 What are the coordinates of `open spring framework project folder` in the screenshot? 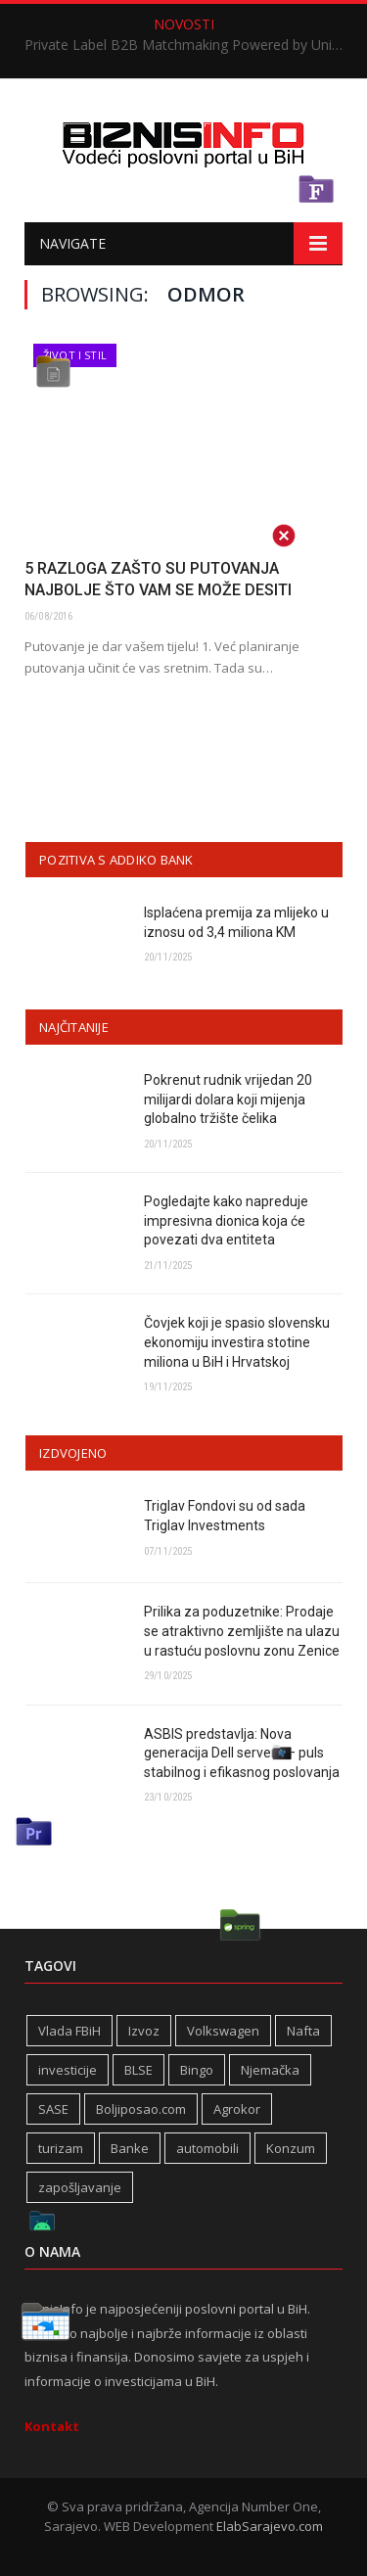 It's located at (240, 1926).